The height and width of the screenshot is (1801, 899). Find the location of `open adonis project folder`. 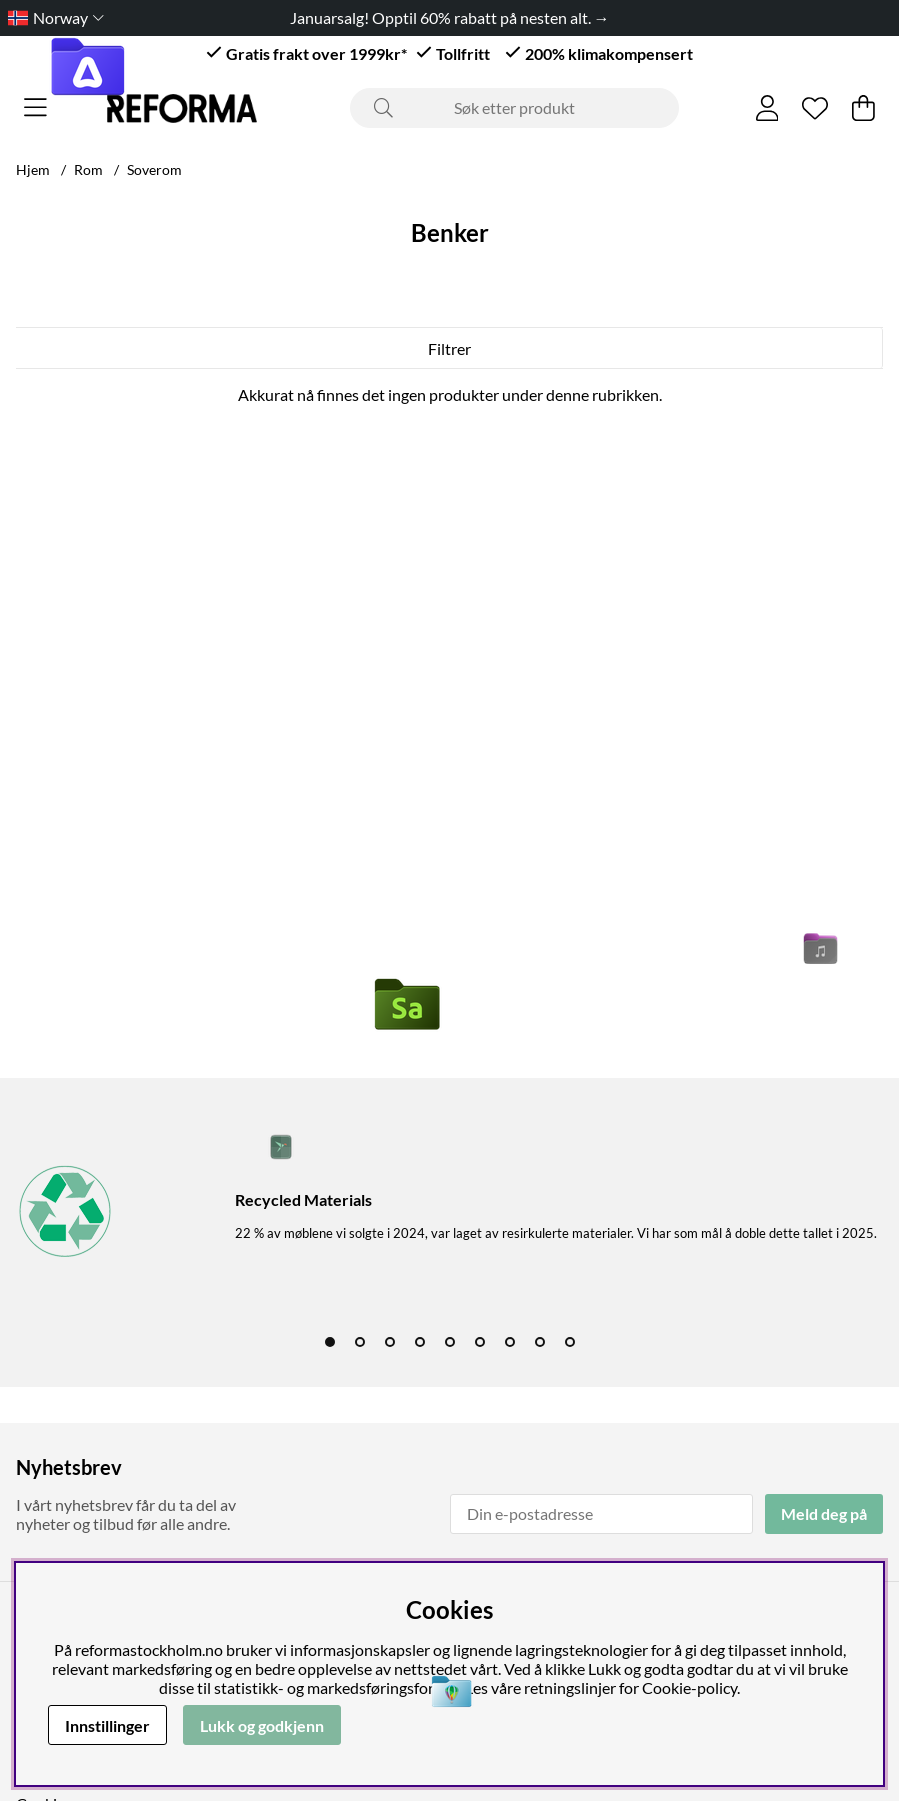

open adonis project folder is located at coordinates (87, 68).